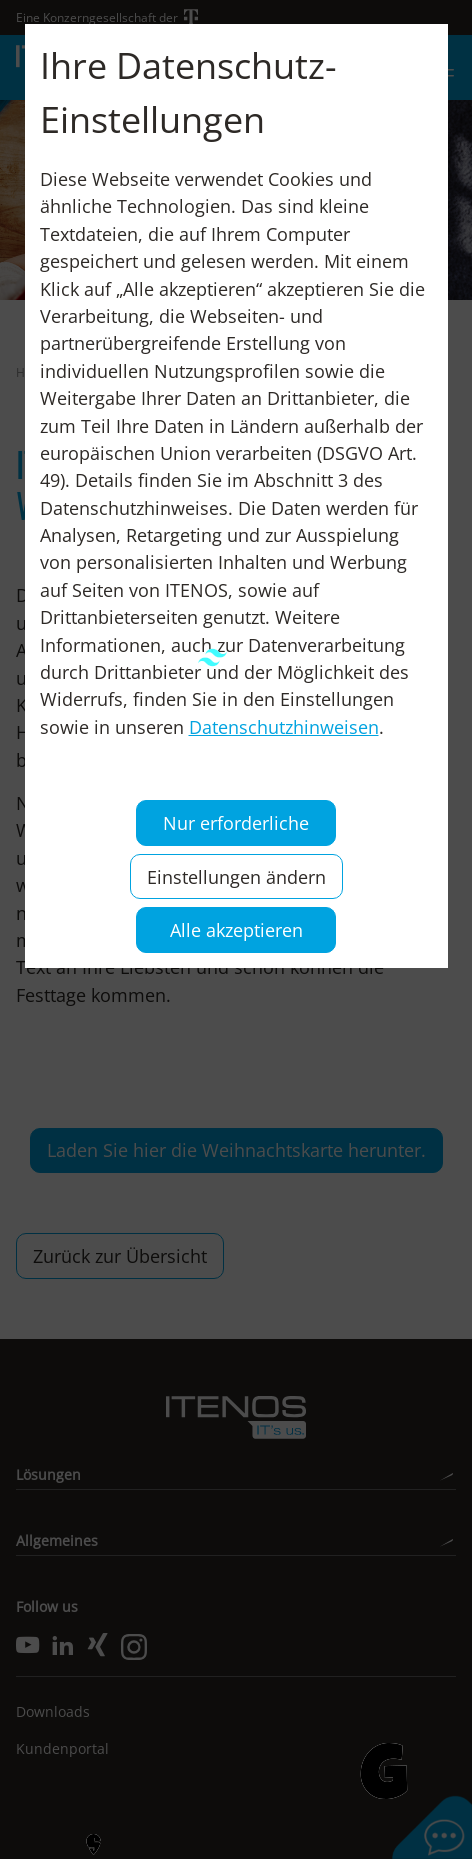  What do you see at coordinates (212, 657) in the screenshot?
I see `tailwind css framework logo` at bounding box center [212, 657].